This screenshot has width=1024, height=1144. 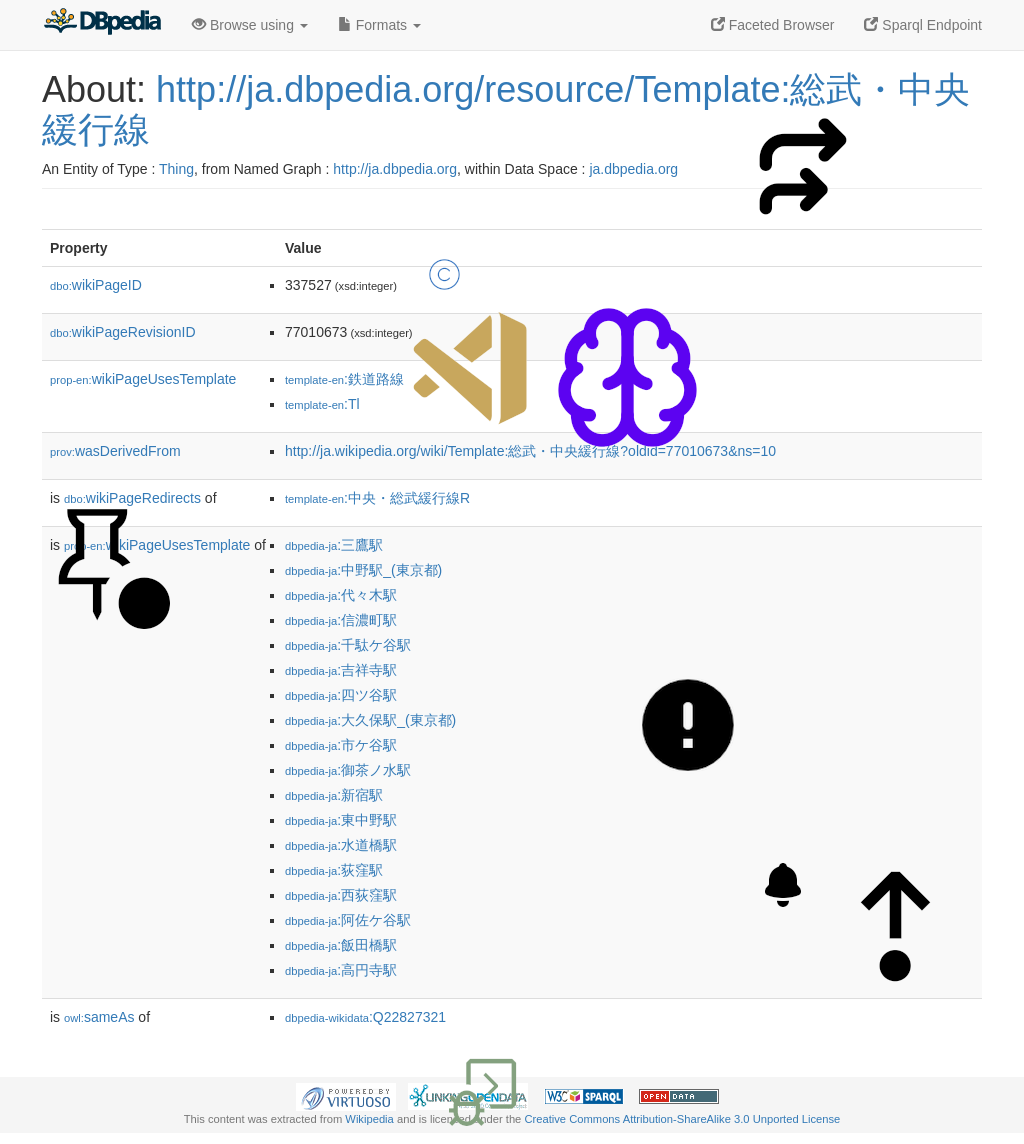 What do you see at coordinates (783, 885) in the screenshot?
I see `view notifications` at bounding box center [783, 885].